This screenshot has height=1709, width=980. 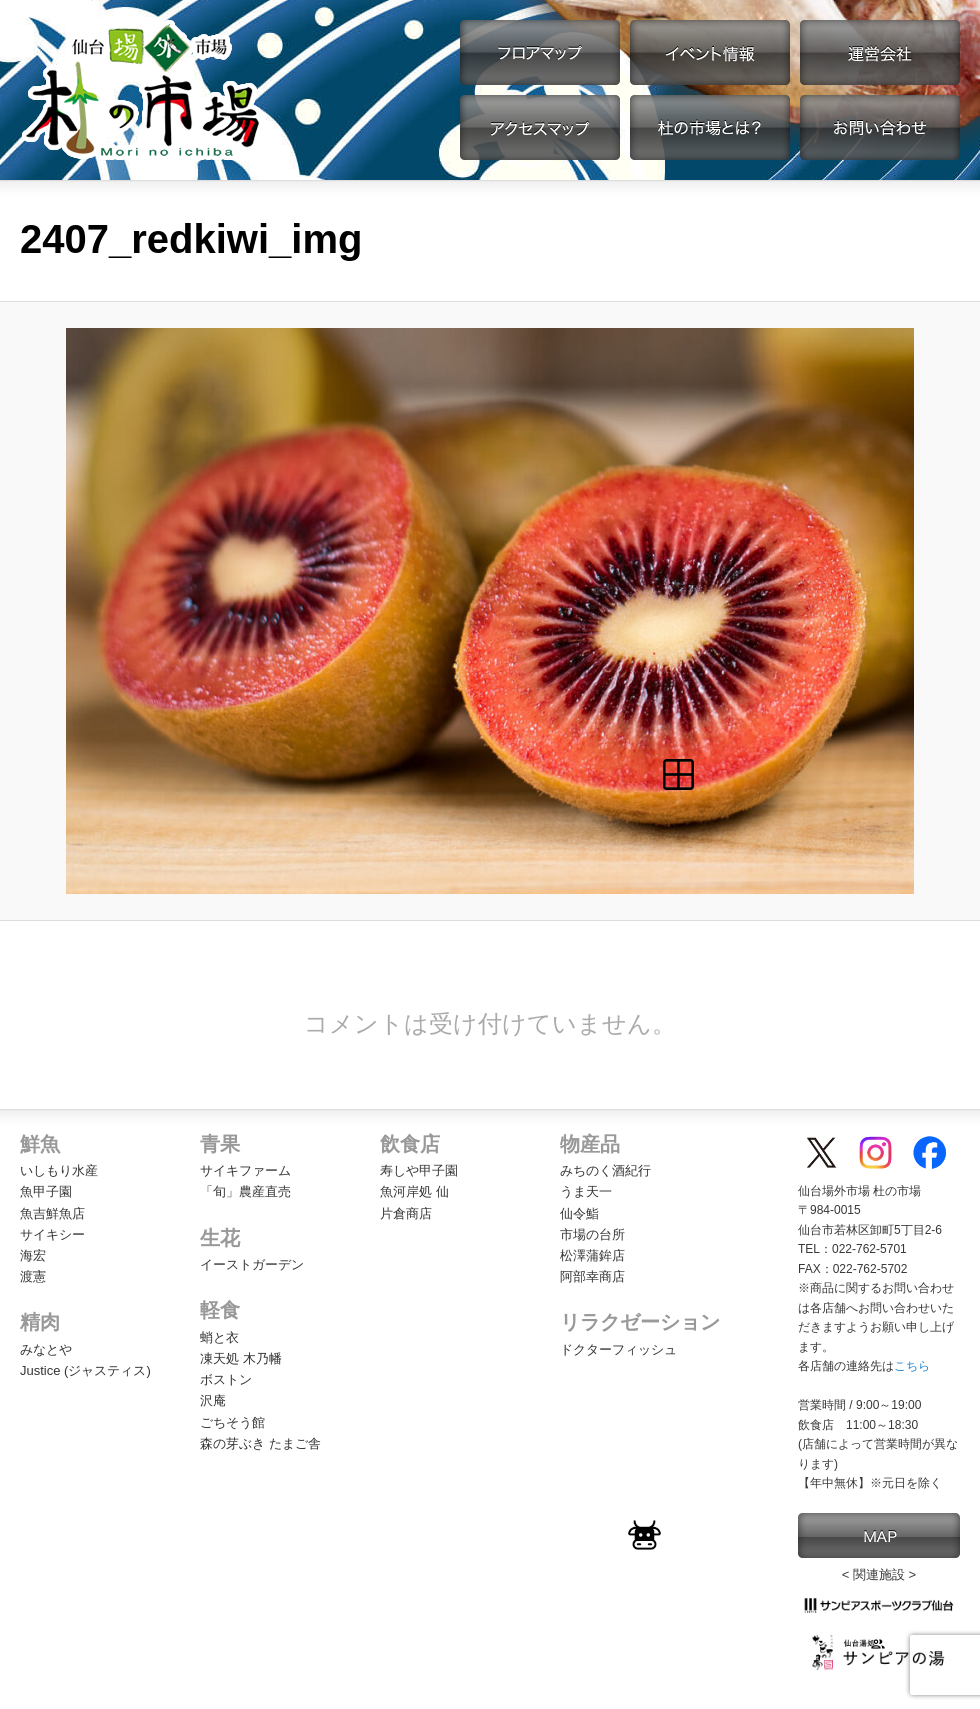 I want to click on view contacts or people list, so click(x=878, y=1644).